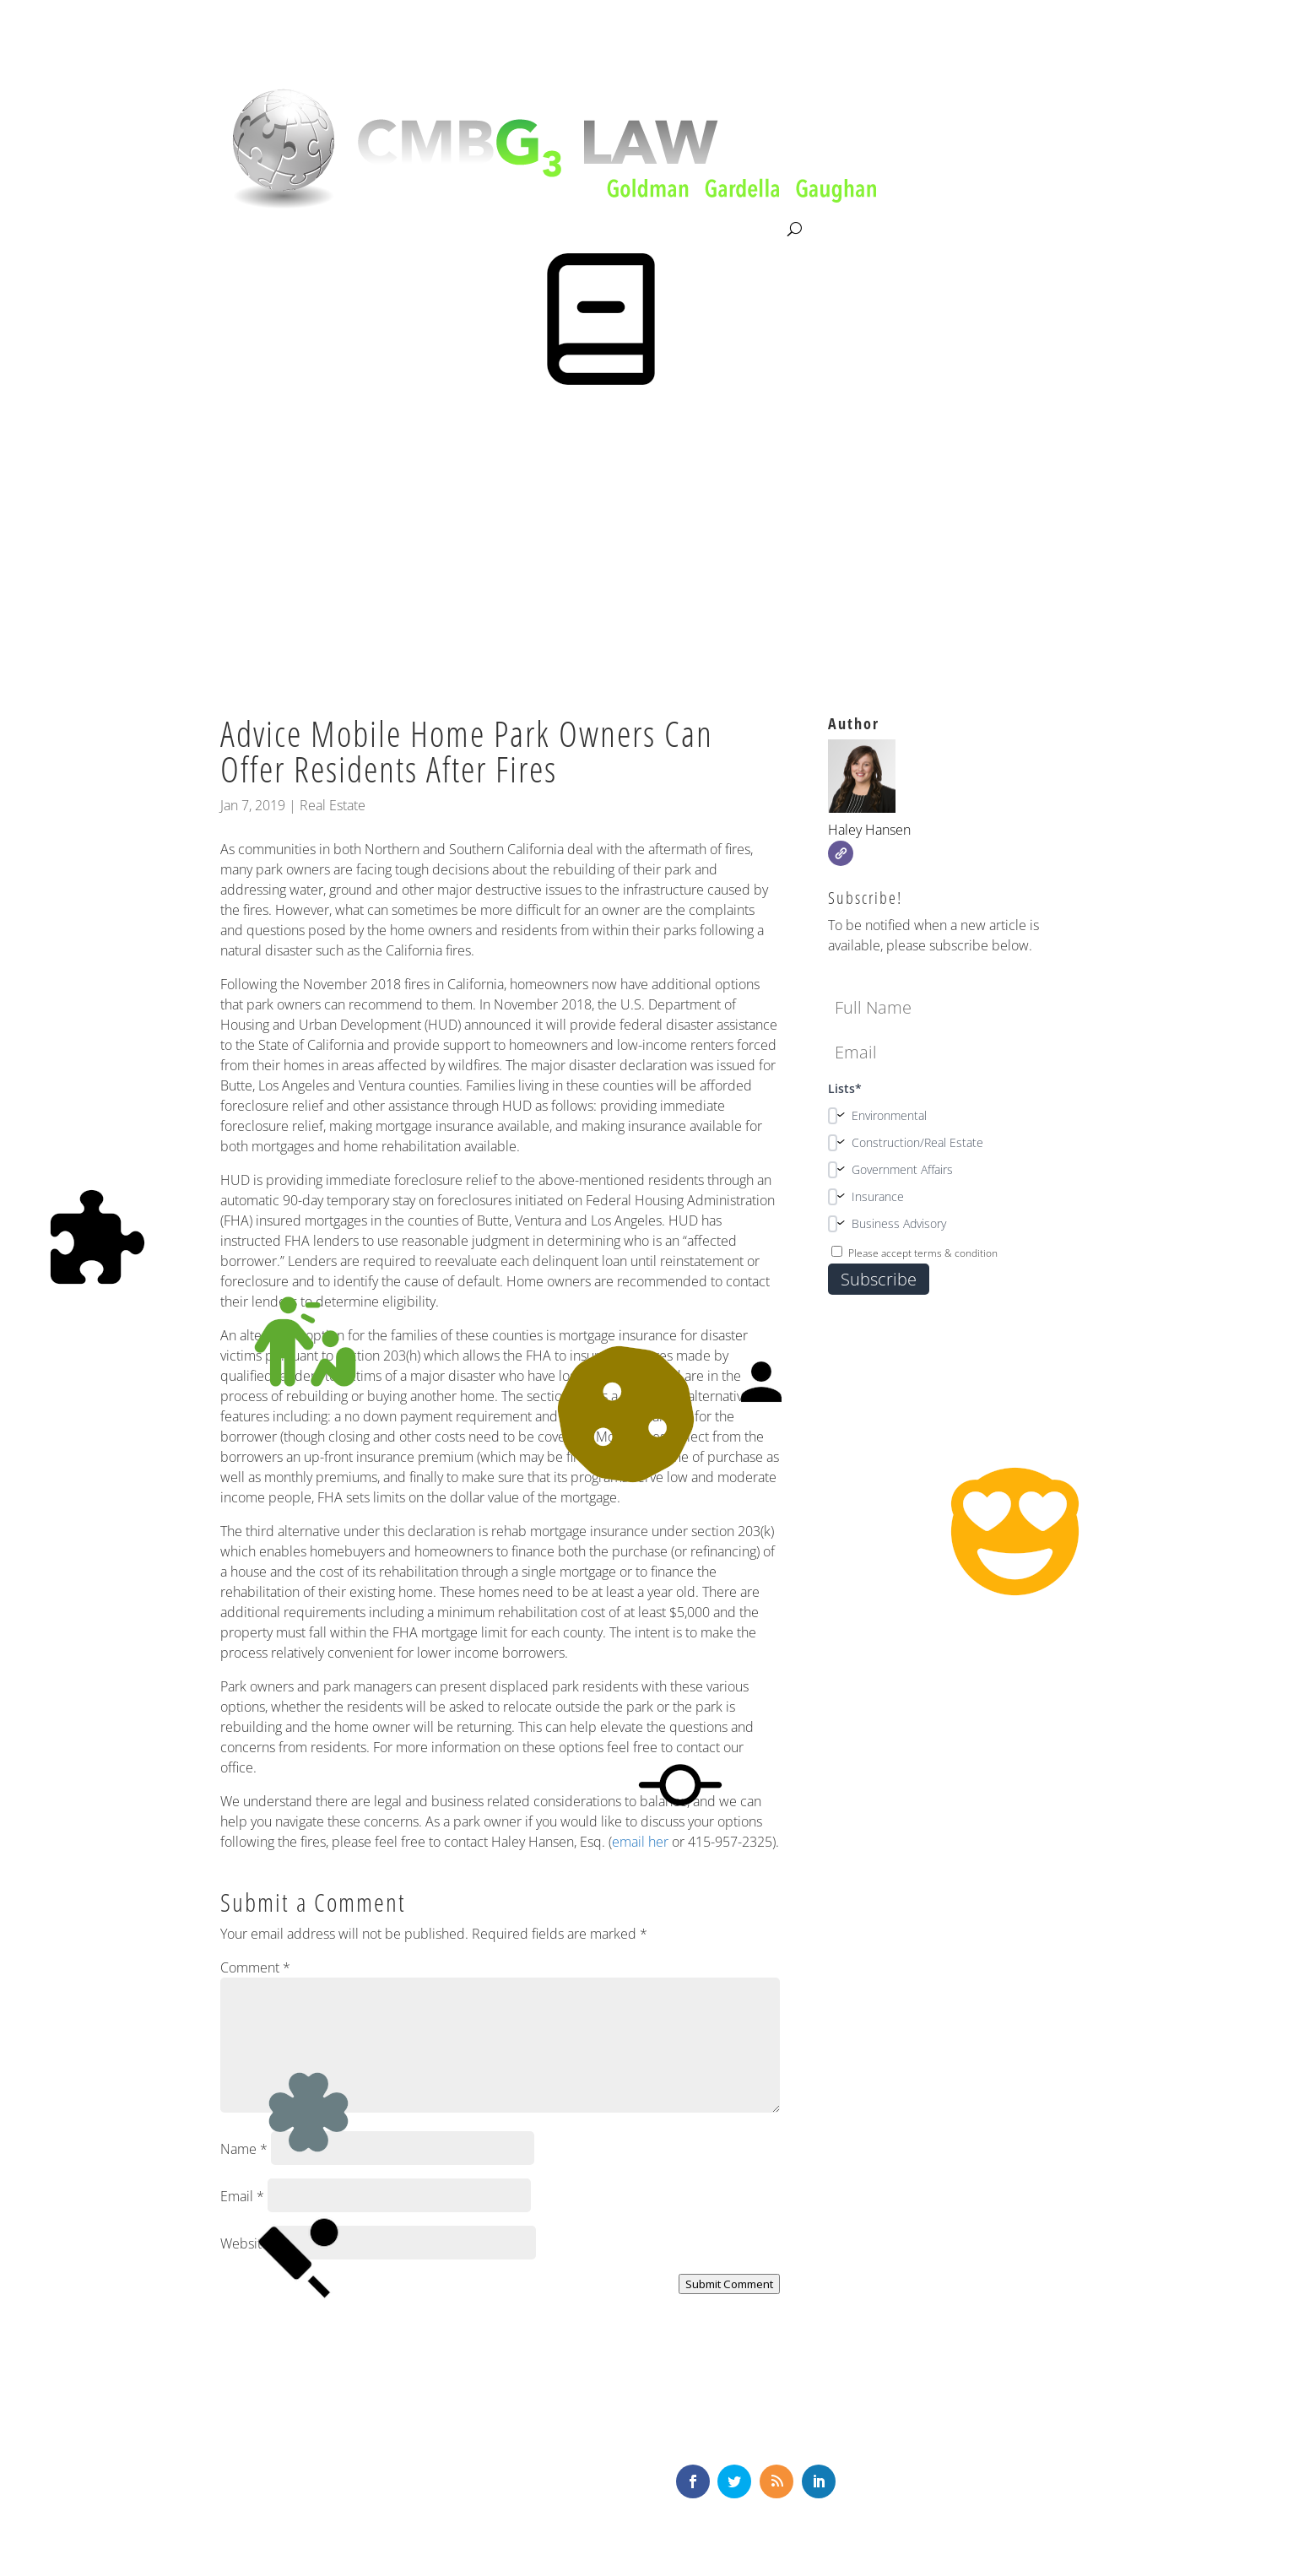  What do you see at coordinates (601, 319) in the screenshot?
I see `remove a book from your library` at bounding box center [601, 319].